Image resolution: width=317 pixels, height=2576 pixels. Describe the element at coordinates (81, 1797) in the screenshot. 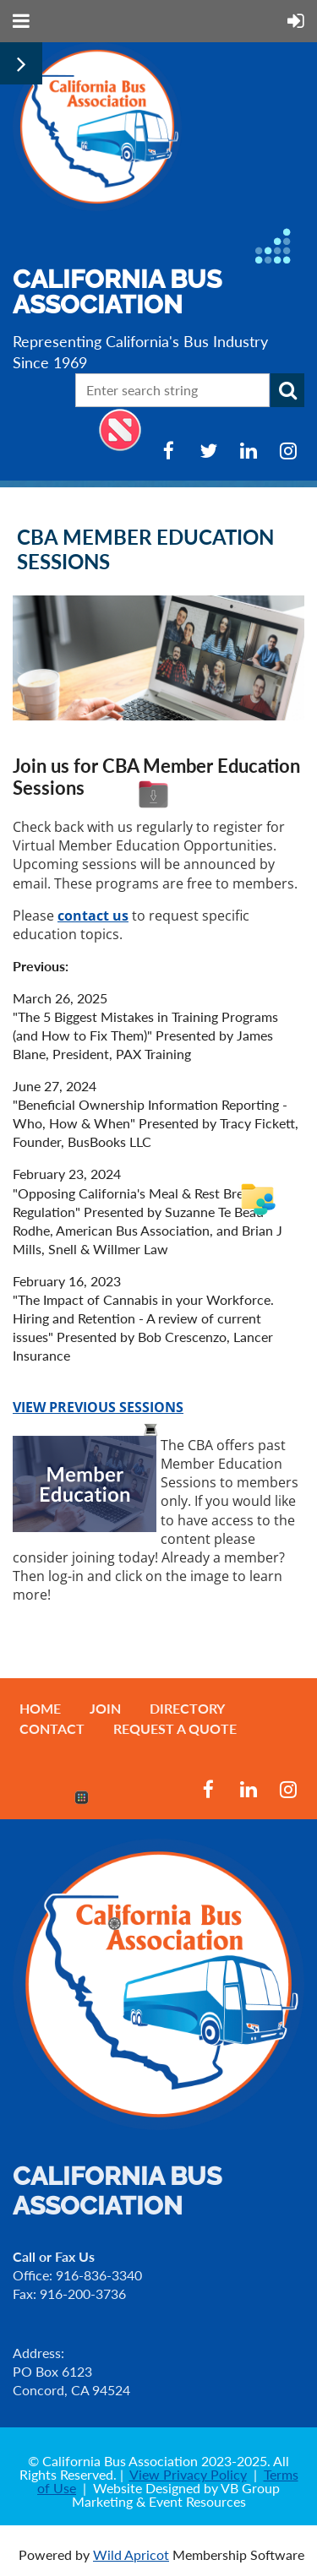

I see `customize desktop icon appearance and arrangement` at that location.